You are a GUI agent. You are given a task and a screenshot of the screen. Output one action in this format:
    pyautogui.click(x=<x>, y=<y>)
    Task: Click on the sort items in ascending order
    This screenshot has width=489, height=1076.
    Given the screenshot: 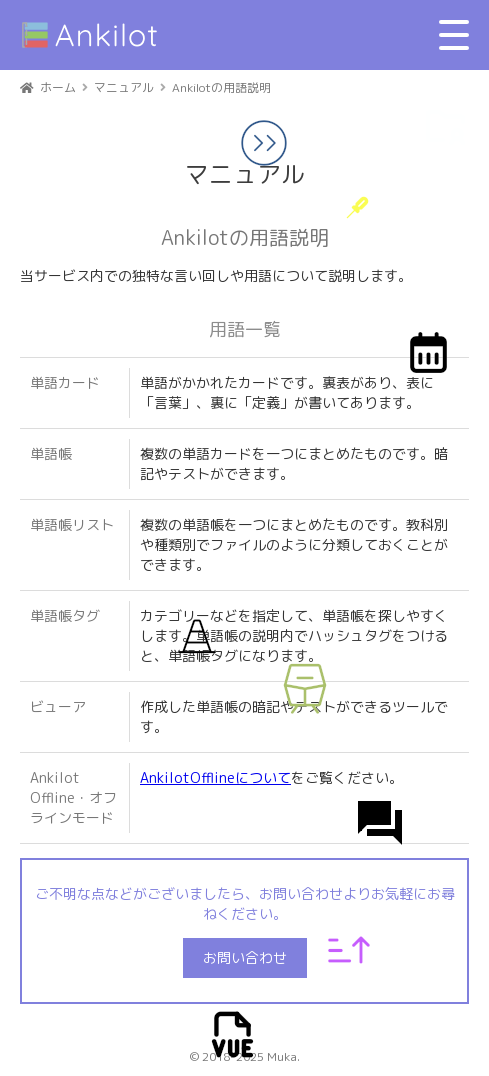 What is the action you would take?
    pyautogui.click(x=349, y=951)
    